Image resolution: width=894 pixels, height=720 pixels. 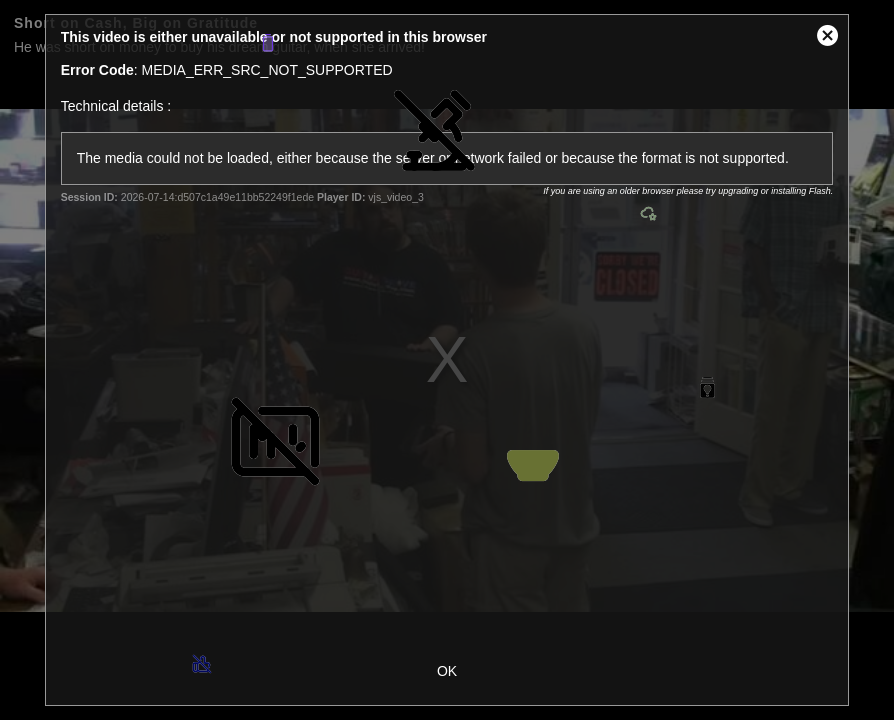 What do you see at coordinates (648, 212) in the screenshot?
I see `mark cloud content as favorite` at bounding box center [648, 212].